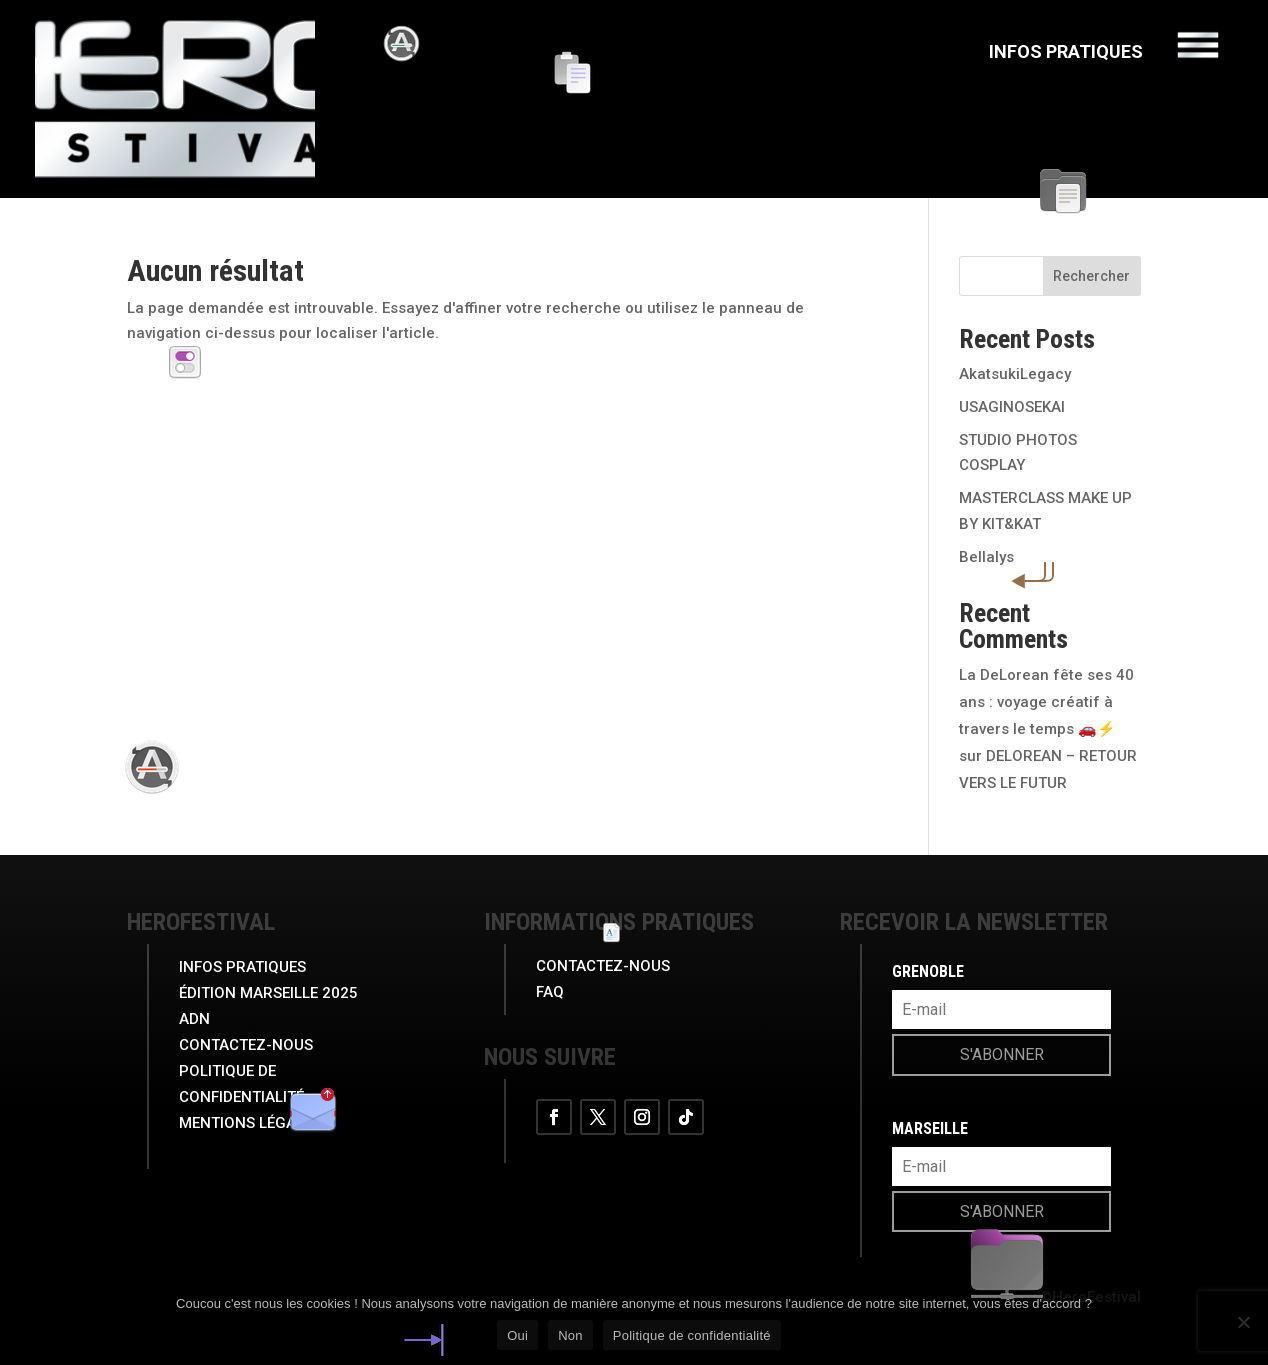 The width and height of the screenshot is (1268, 1365). Describe the element at coordinates (424, 1340) in the screenshot. I see `skip to the last item in a list or queue` at that location.